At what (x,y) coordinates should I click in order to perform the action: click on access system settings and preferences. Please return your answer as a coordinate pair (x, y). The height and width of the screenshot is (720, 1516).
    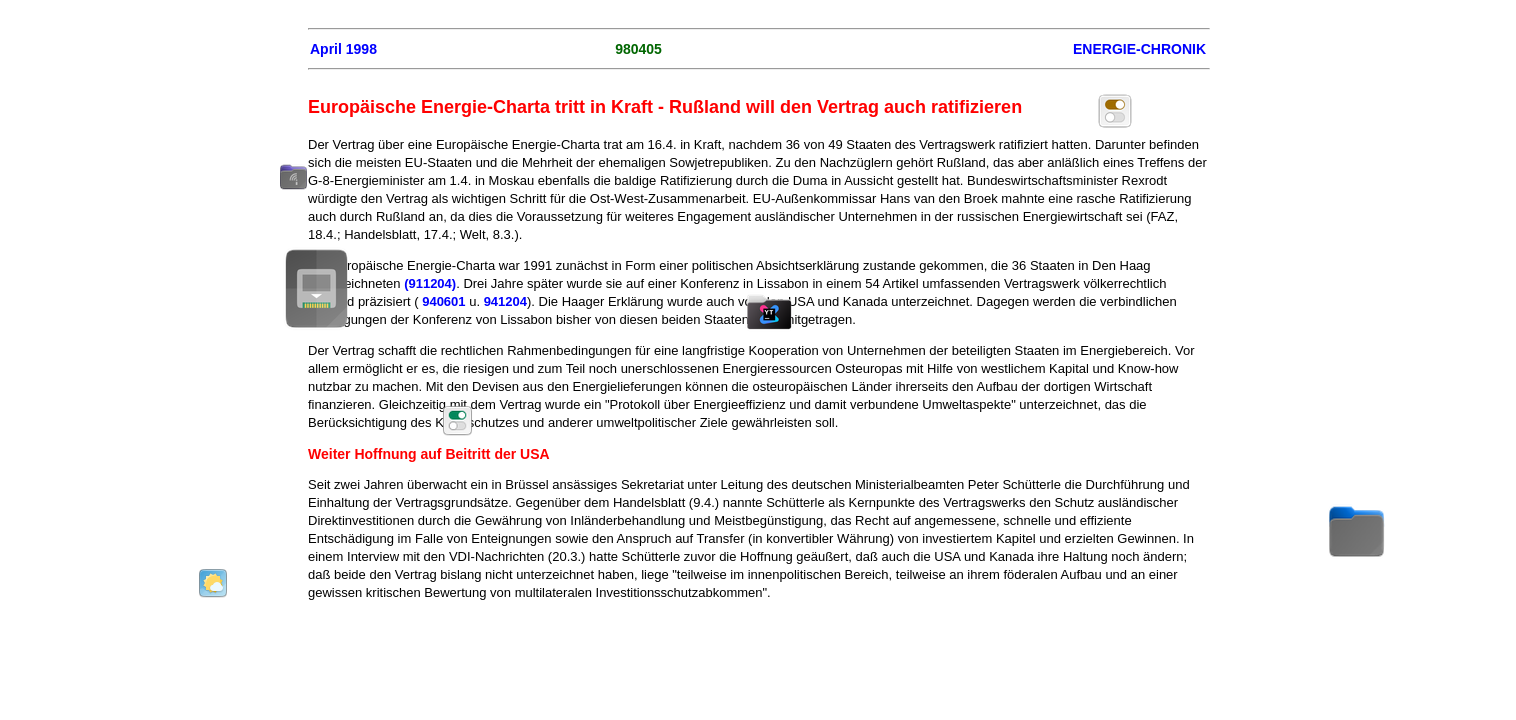
    Looking at the image, I should click on (457, 420).